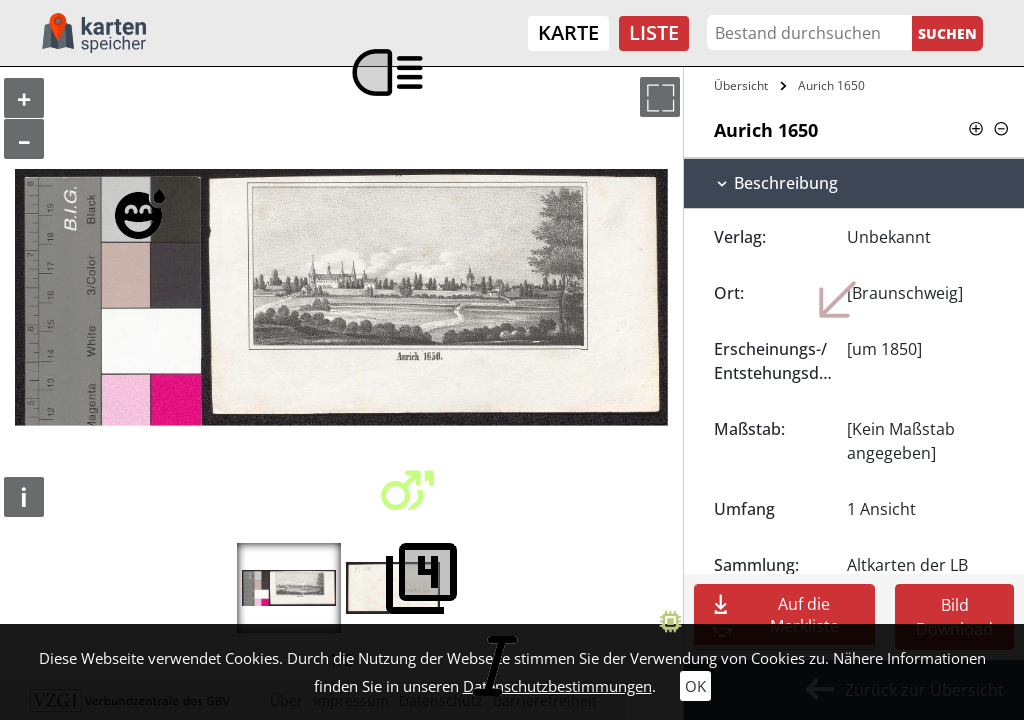  What do you see at coordinates (837, 299) in the screenshot?
I see `navigate to the bottom-left or previous section` at bounding box center [837, 299].